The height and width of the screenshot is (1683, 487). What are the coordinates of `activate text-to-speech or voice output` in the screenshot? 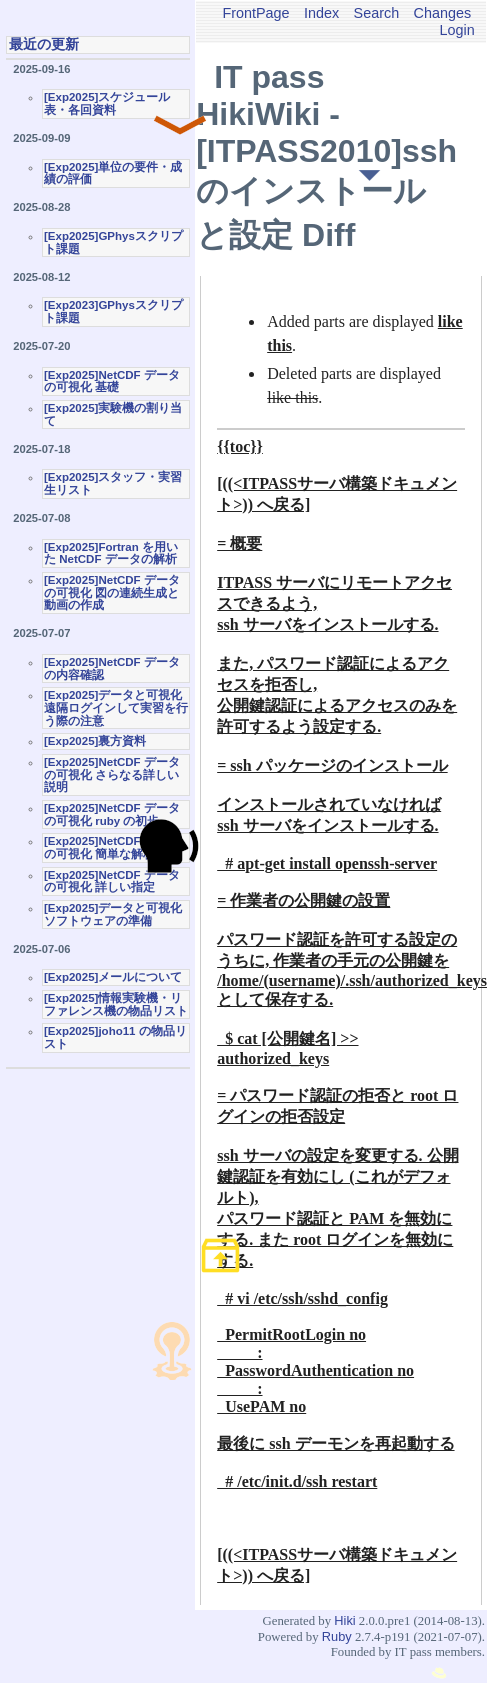 It's located at (169, 846).